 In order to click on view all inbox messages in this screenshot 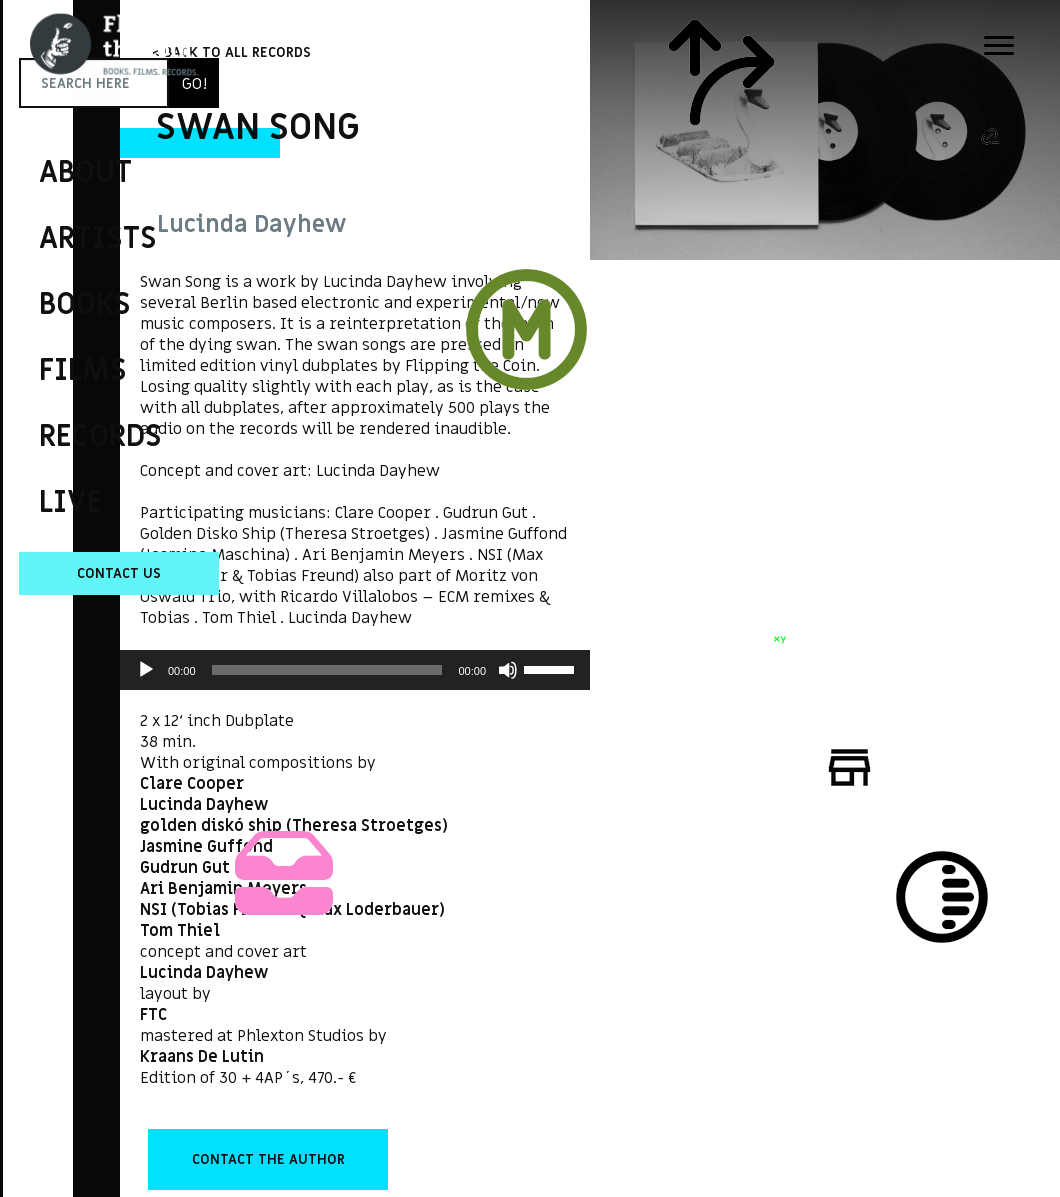, I will do `click(284, 873)`.